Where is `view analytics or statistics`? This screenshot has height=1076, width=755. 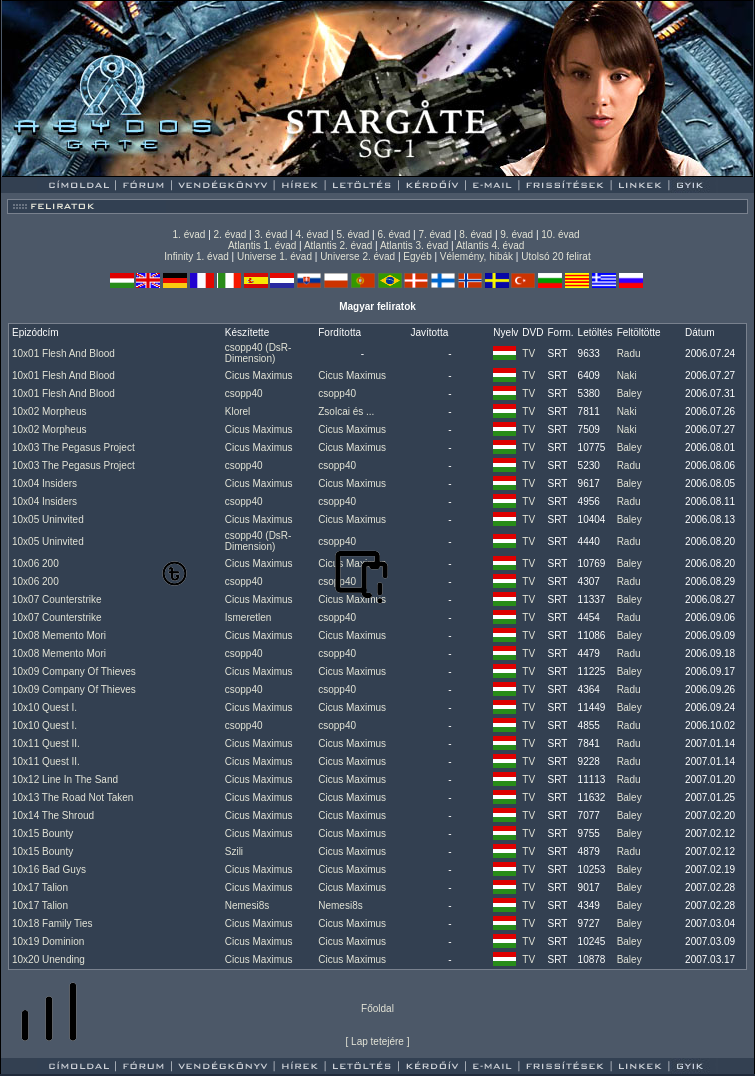 view analytics or statistics is located at coordinates (49, 1010).